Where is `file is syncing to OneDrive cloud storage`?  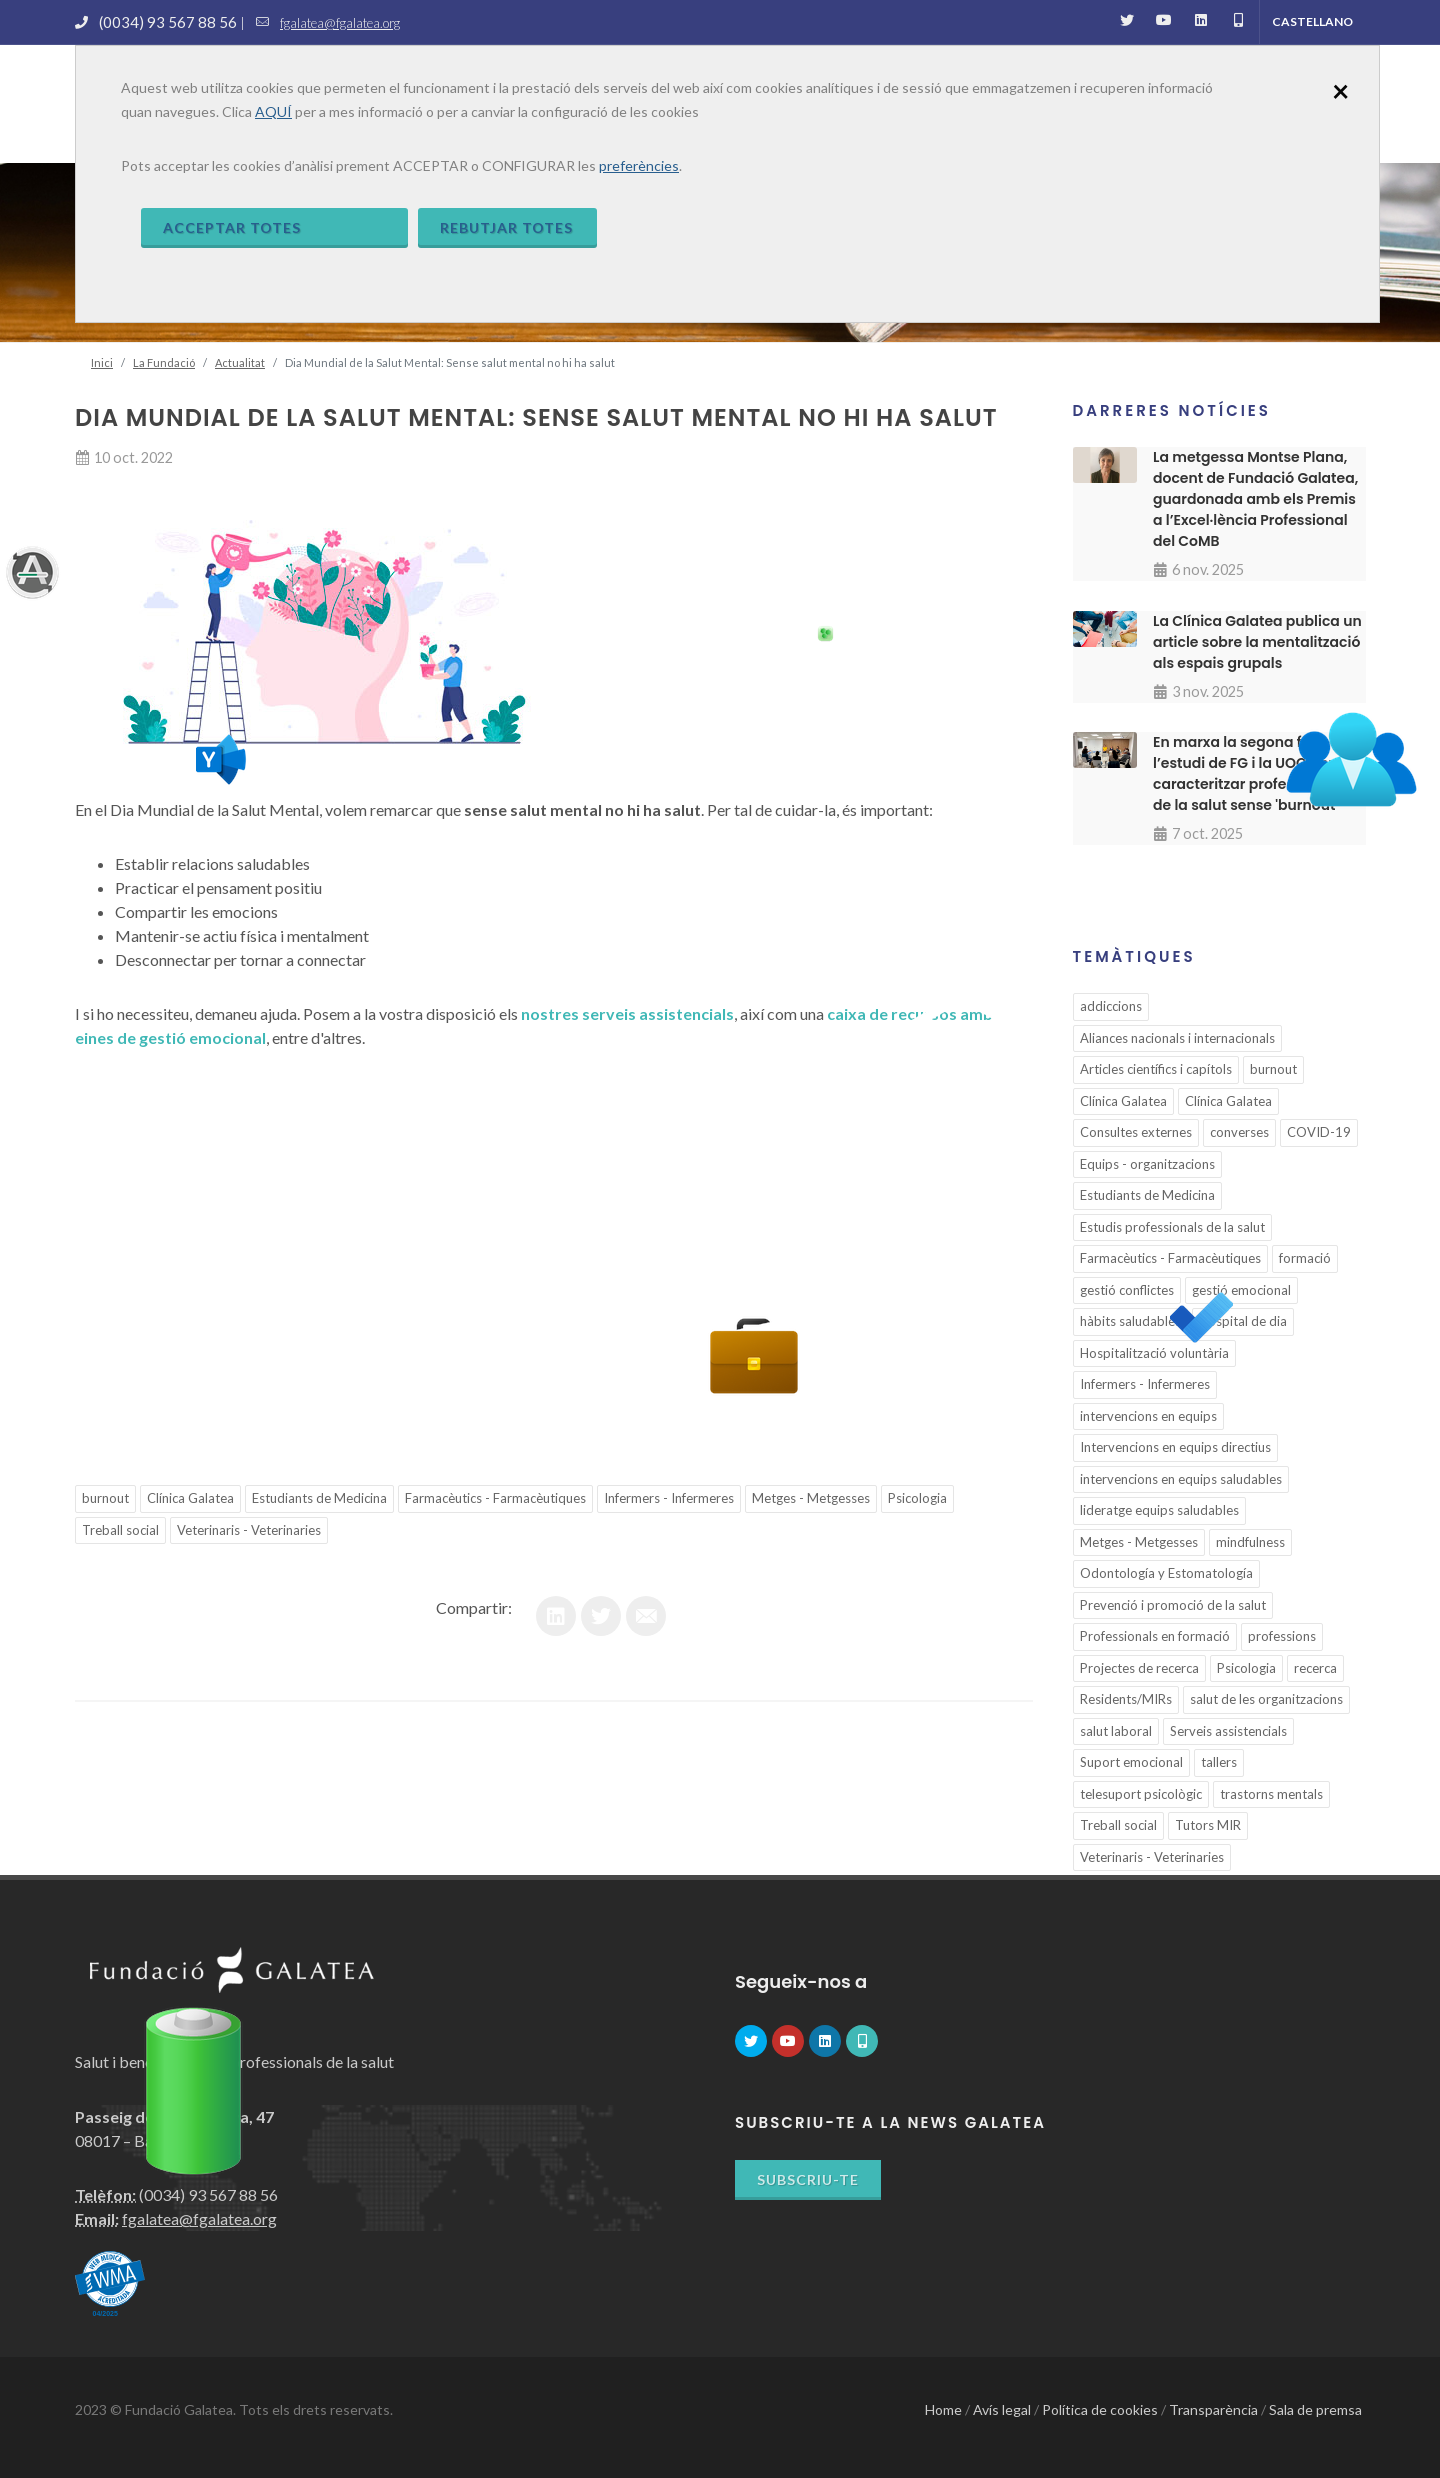
file is syncing to OneDrive cloud storage is located at coordinates (625, 1280).